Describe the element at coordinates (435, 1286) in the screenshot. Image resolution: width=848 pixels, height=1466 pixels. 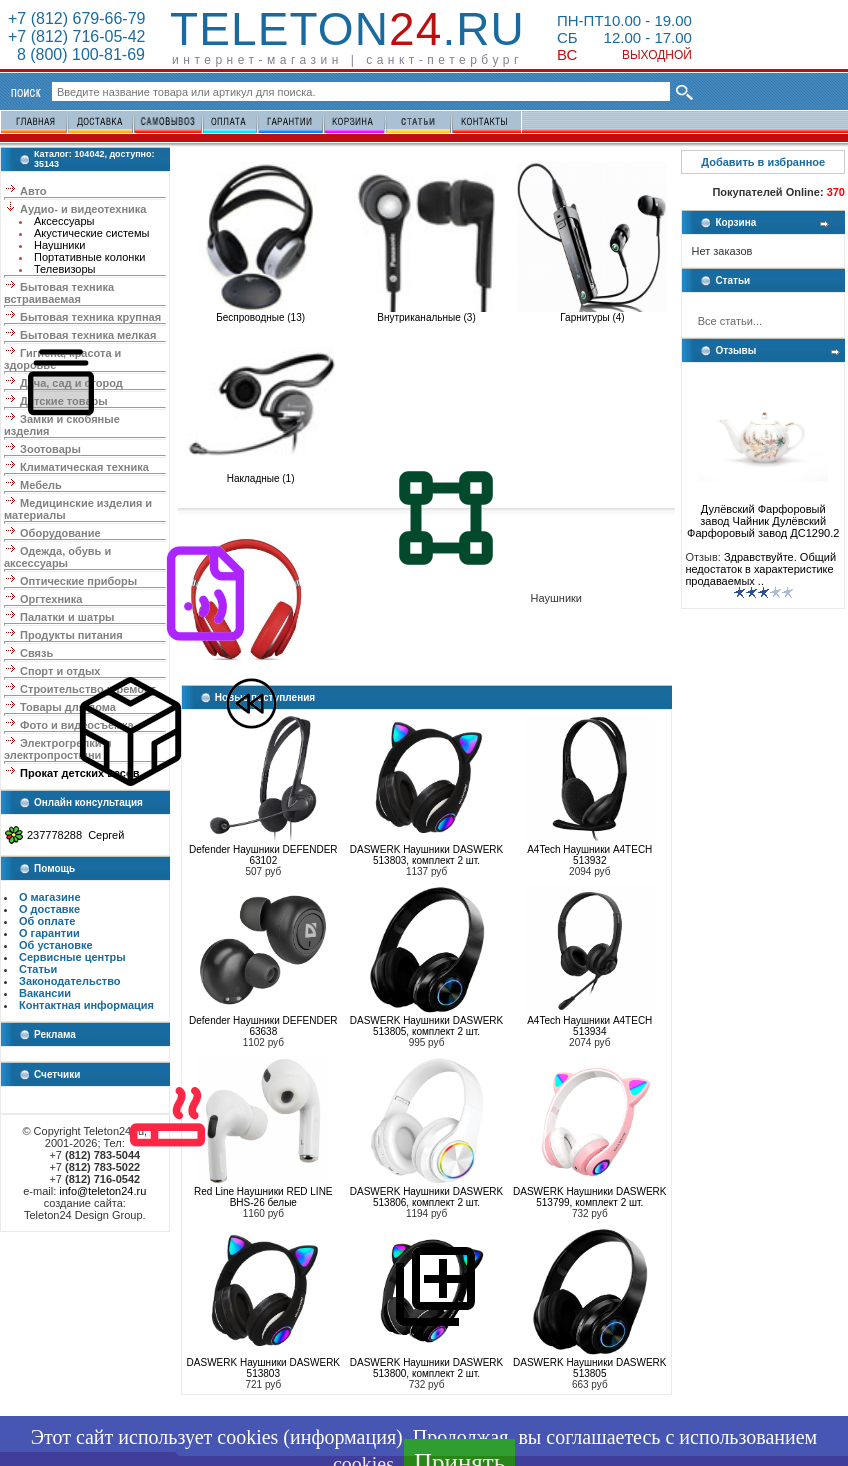
I see `add a new photo to your collection` at that location.